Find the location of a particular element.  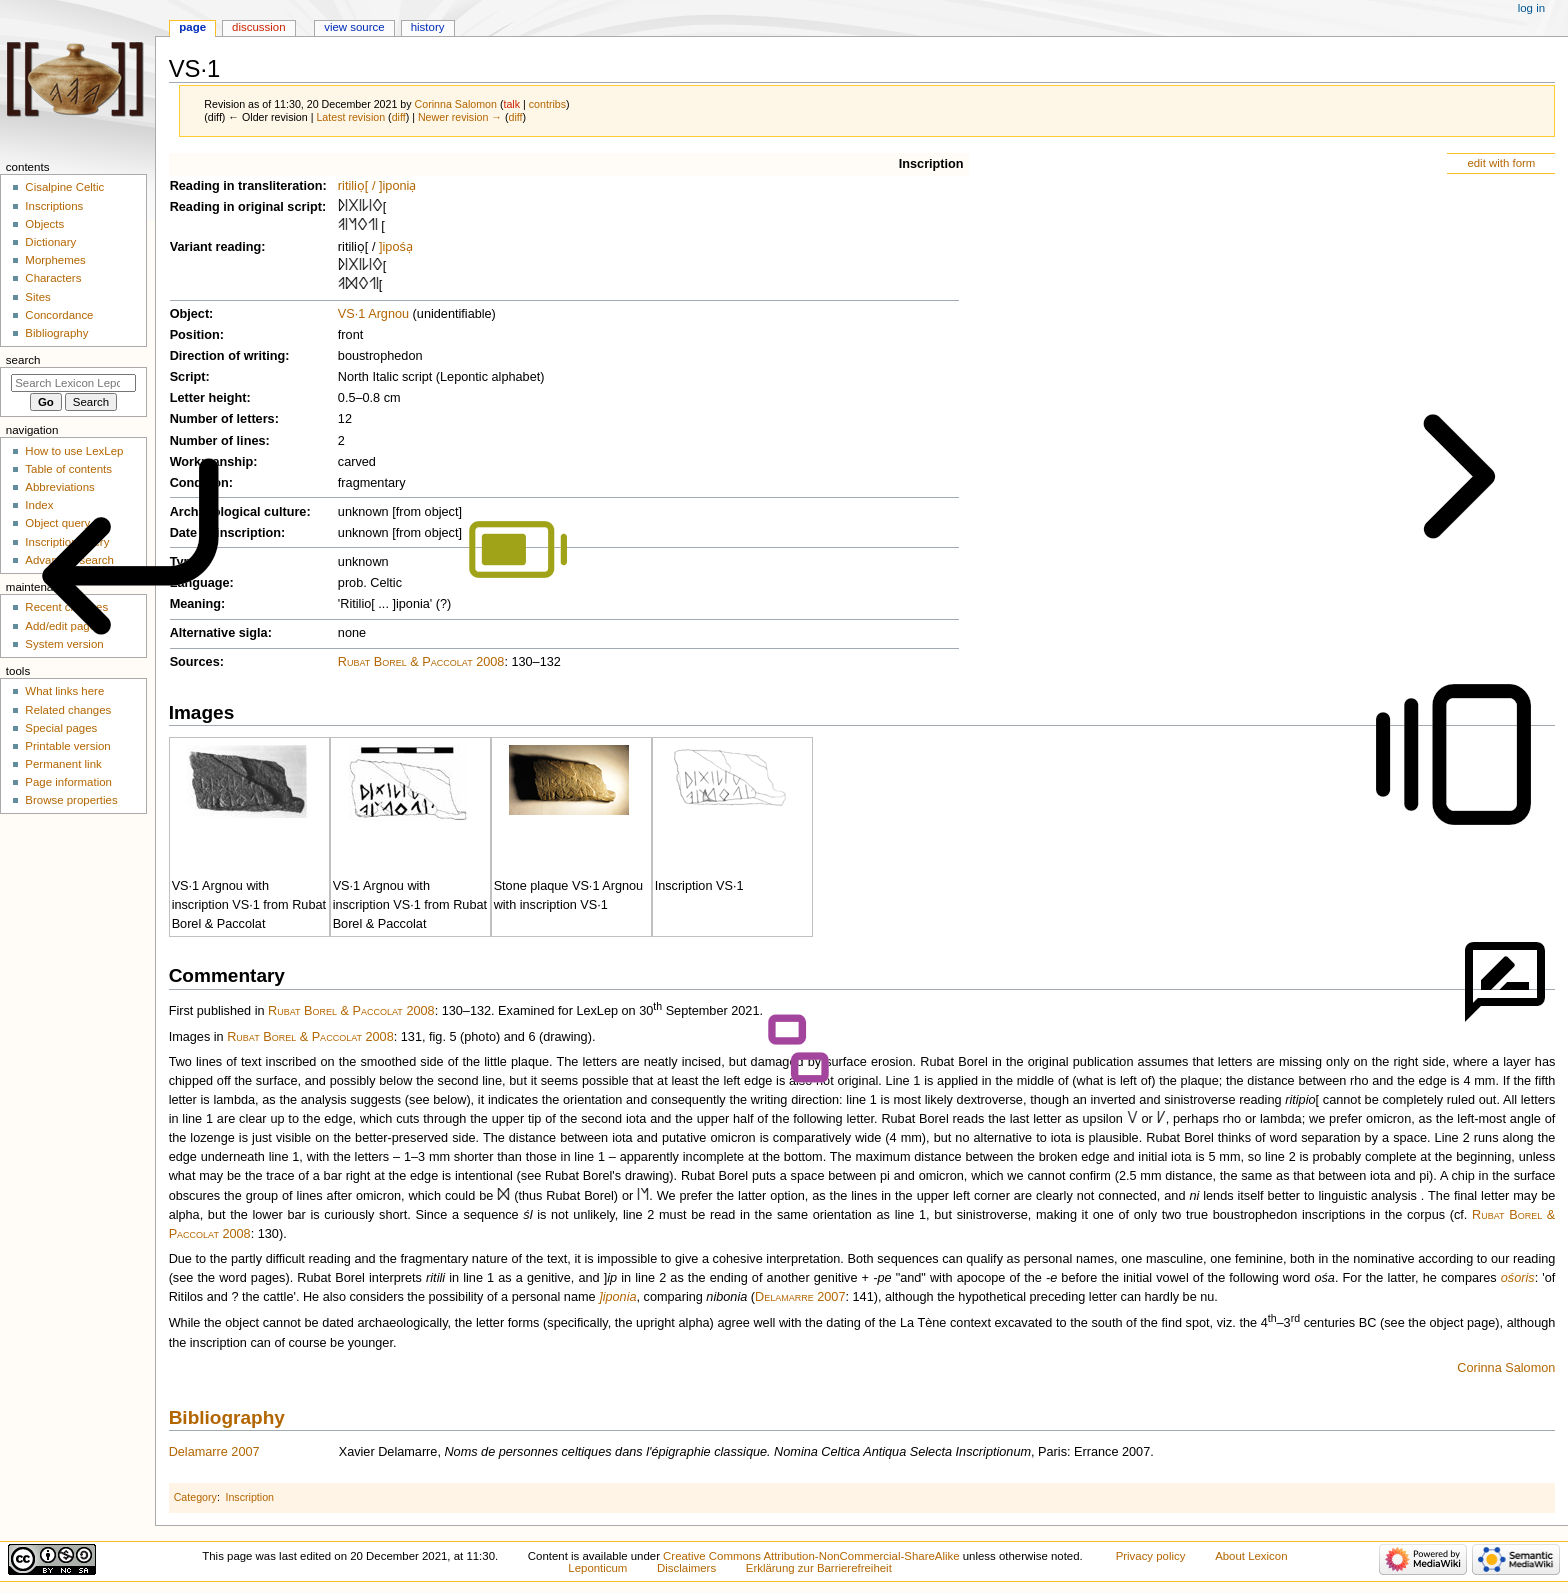

write a review or rating is located at coordinates (1505, 982).